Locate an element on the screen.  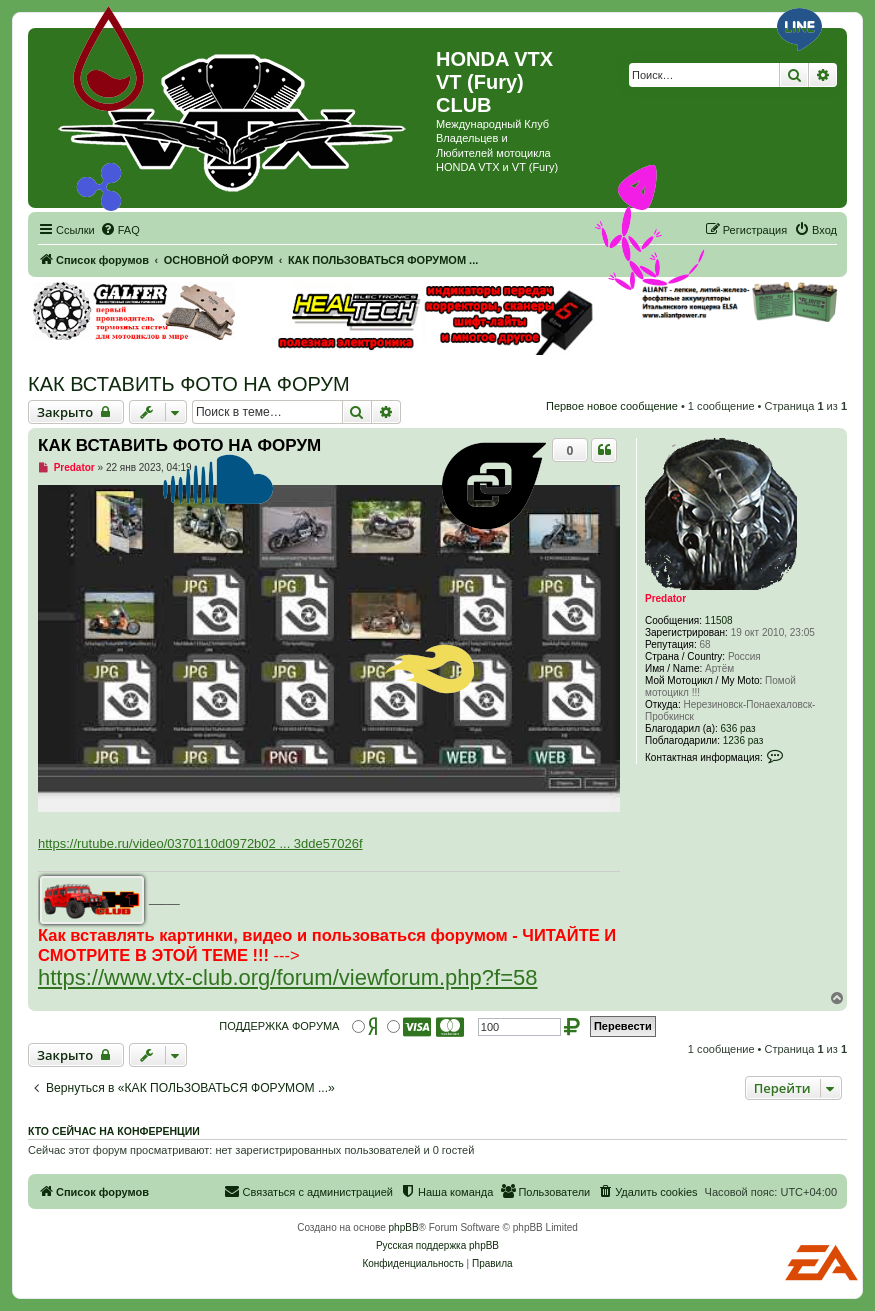
open soundcloud app is located at coordinates (218, 482).